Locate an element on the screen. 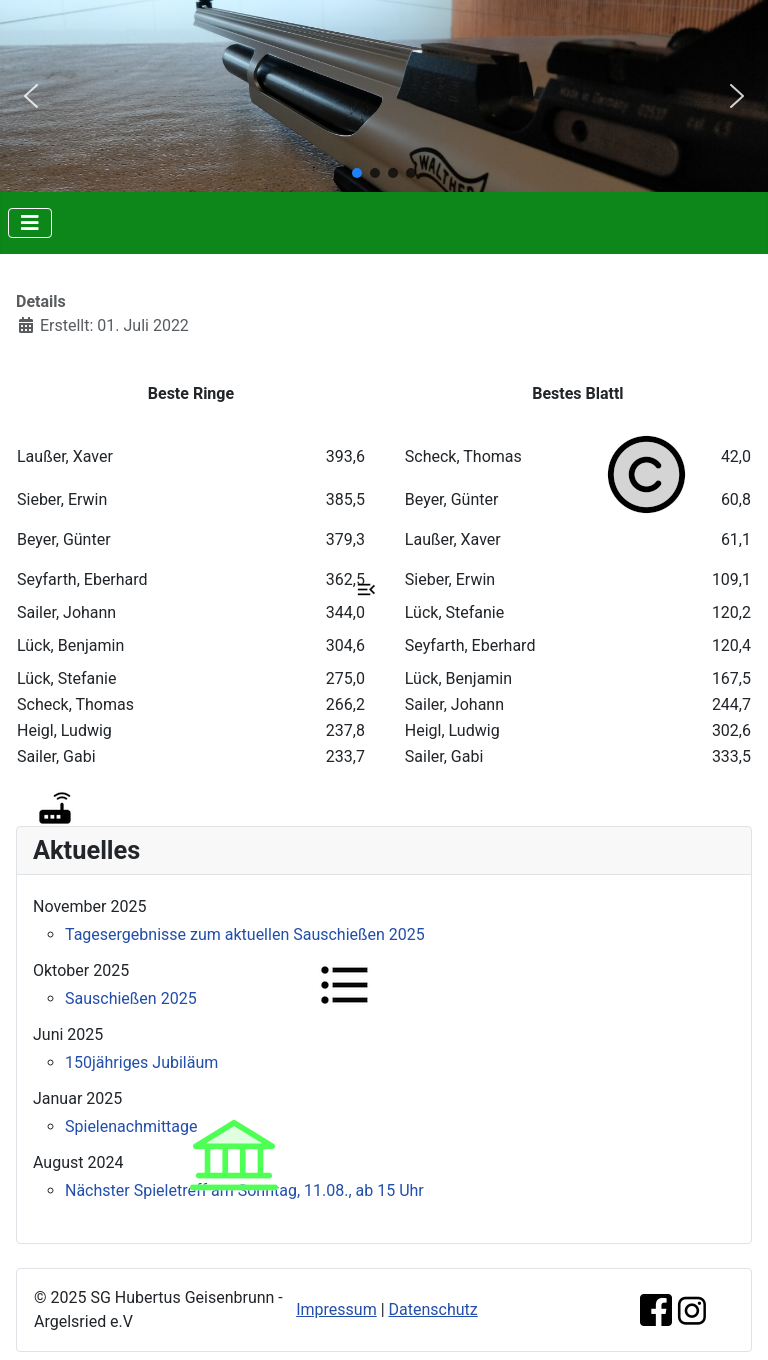 The height and width of the screenshot is (1360, 768). indicates copyrighted content is located at coordinates (646, 474).